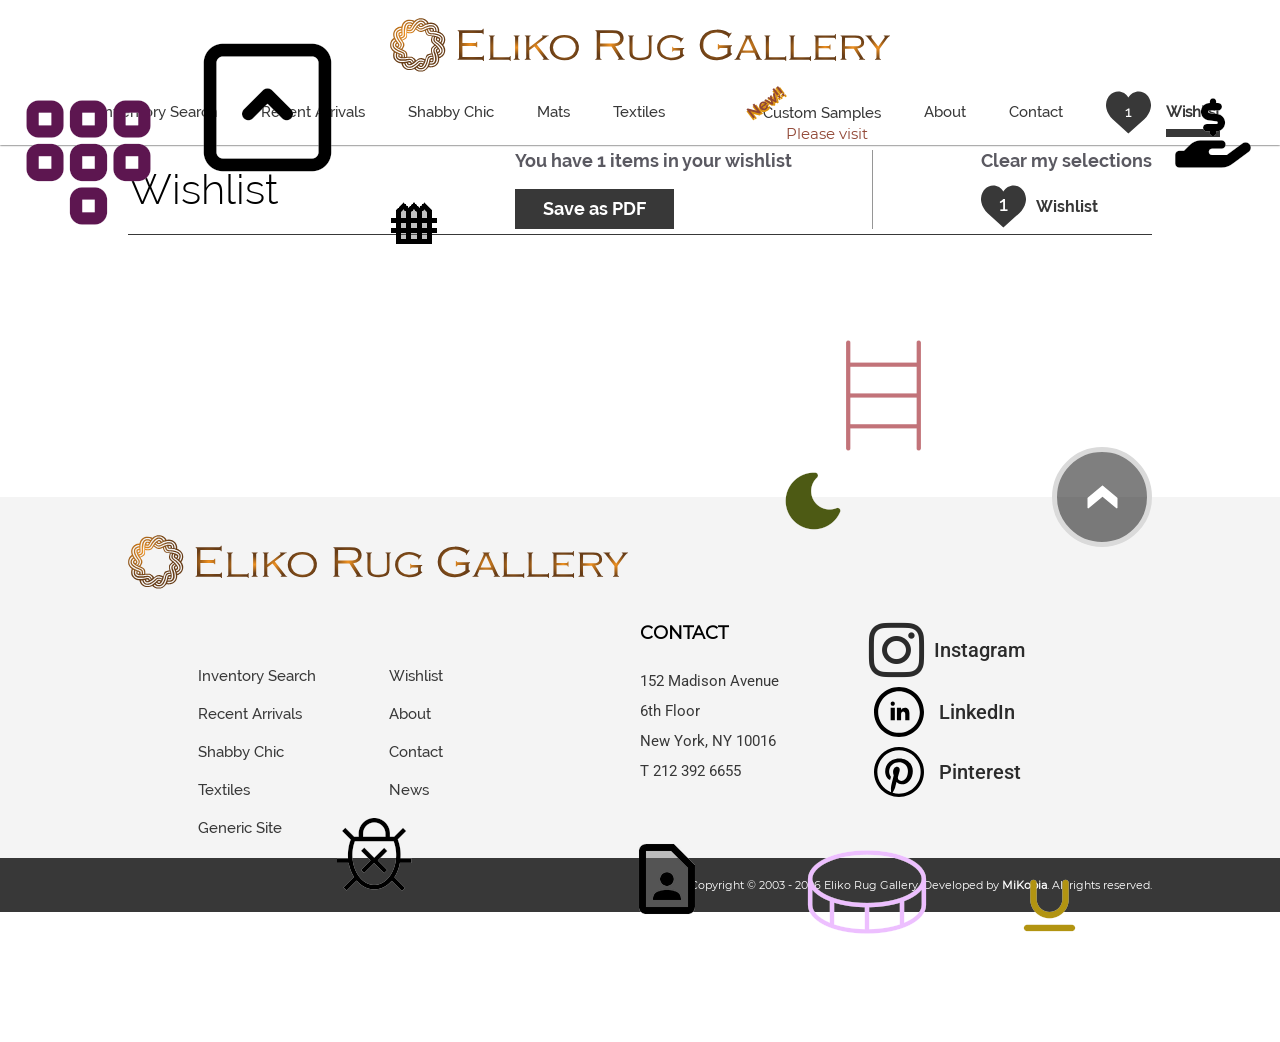  What do you see at coordinates (667, 879) in the screenshot?
I see `view contact details` at bounding box center [667, 879].